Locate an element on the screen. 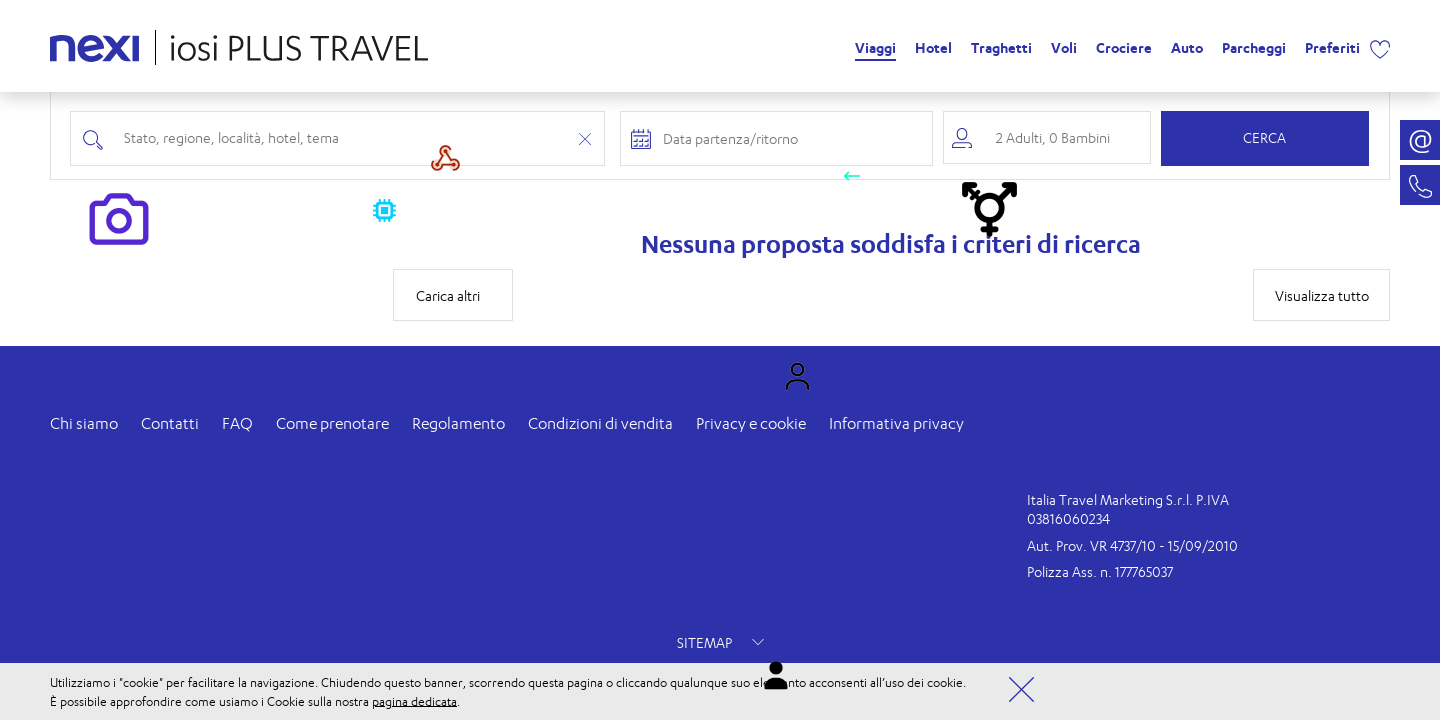 The image size is (1440, 720). take a photo is located at coordinates (119, 219).